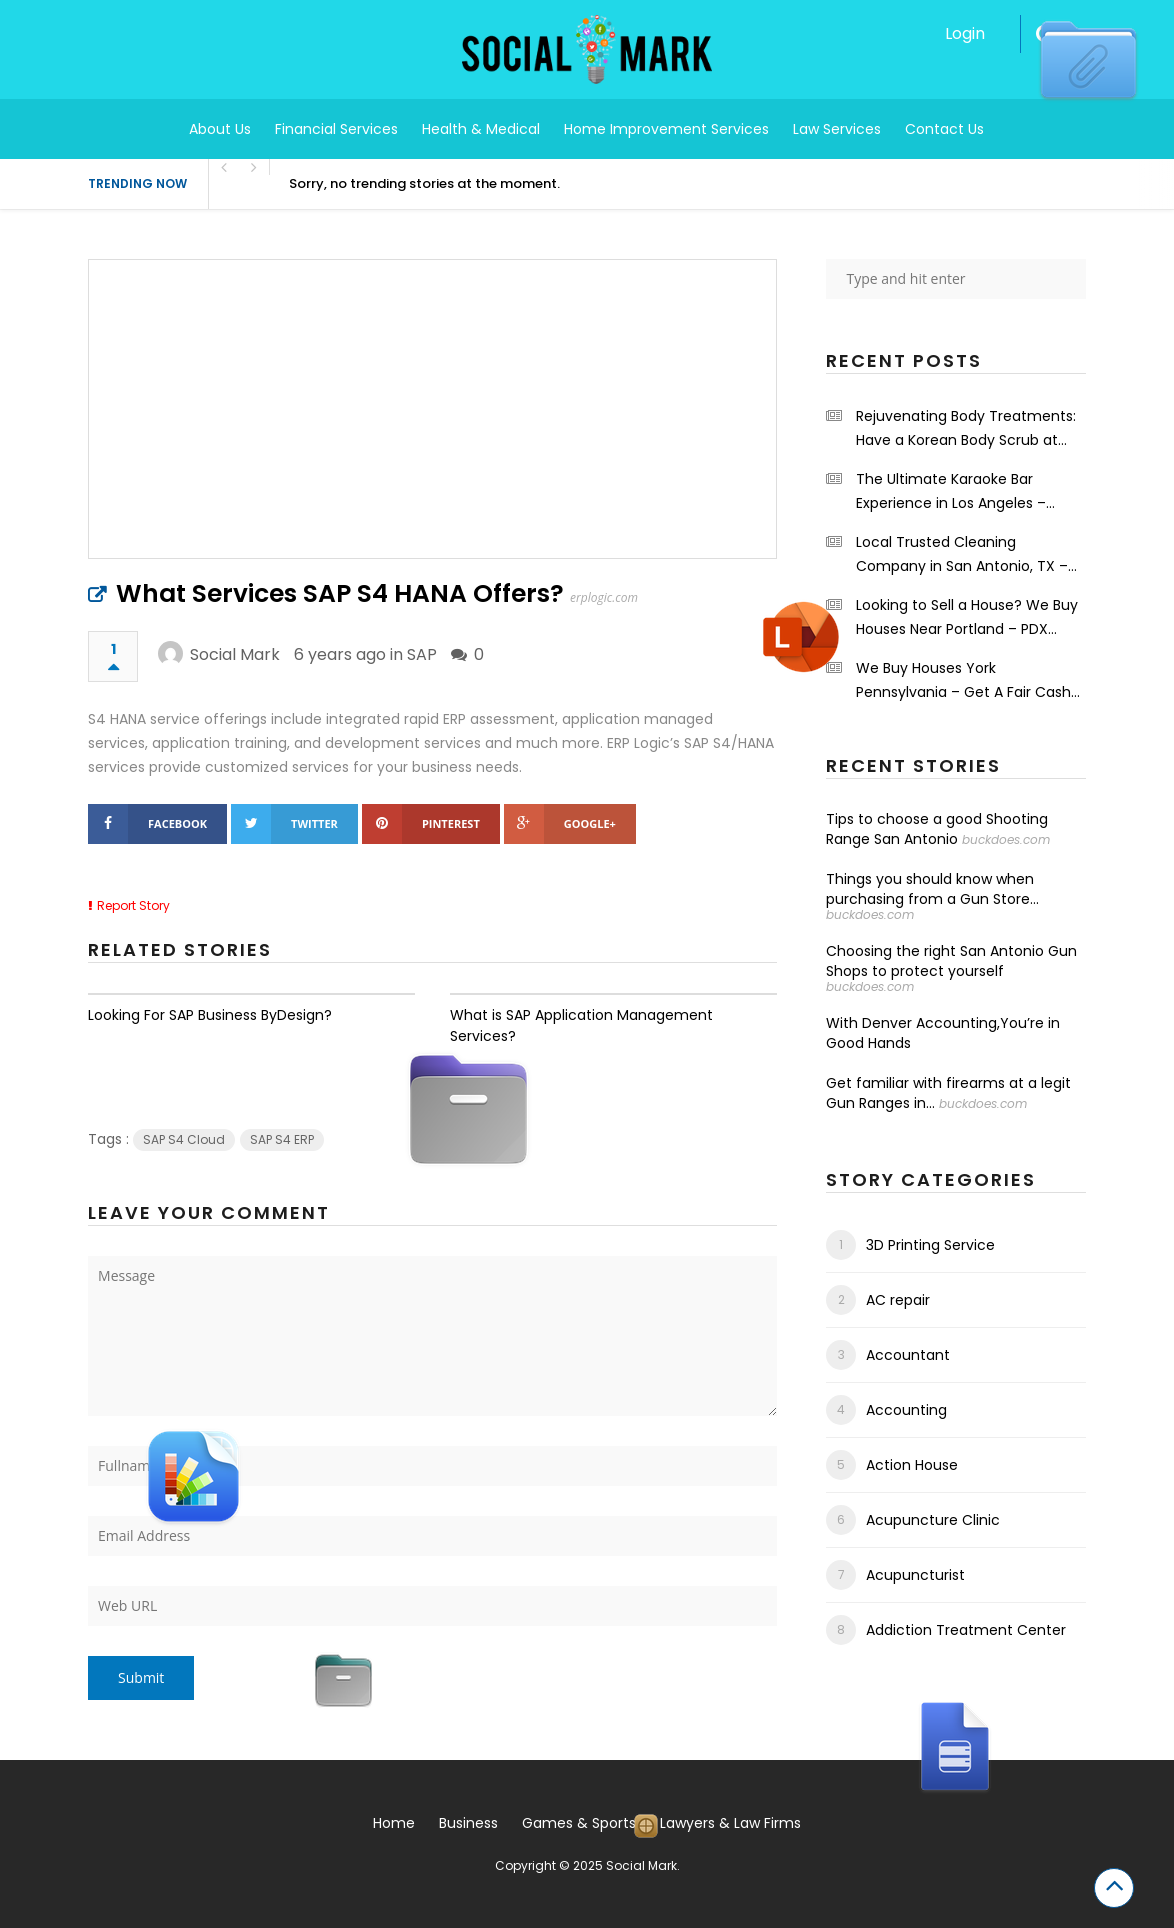 This screenshot has width=1174, height=1928. Describe the element at coordinates (646, 1826) in the screenshot. I see `launch 0 A.D. strategy game` at that location.